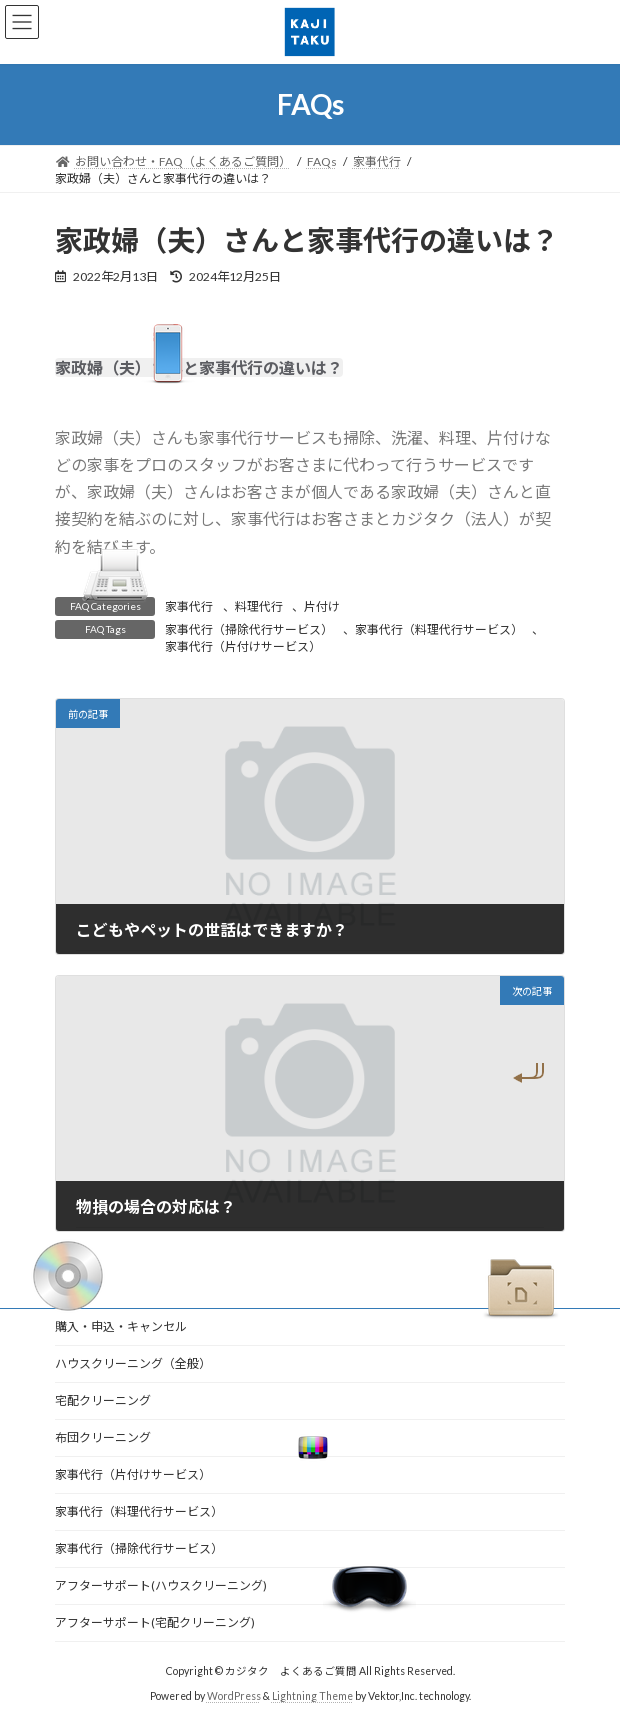 Image resolution: width=620 pixels, height=1727 pixels. What do you see at coordinates (521, 1291) in the screenshot?
I see `access desktop folder contents` at bounding box center [521, 1291].